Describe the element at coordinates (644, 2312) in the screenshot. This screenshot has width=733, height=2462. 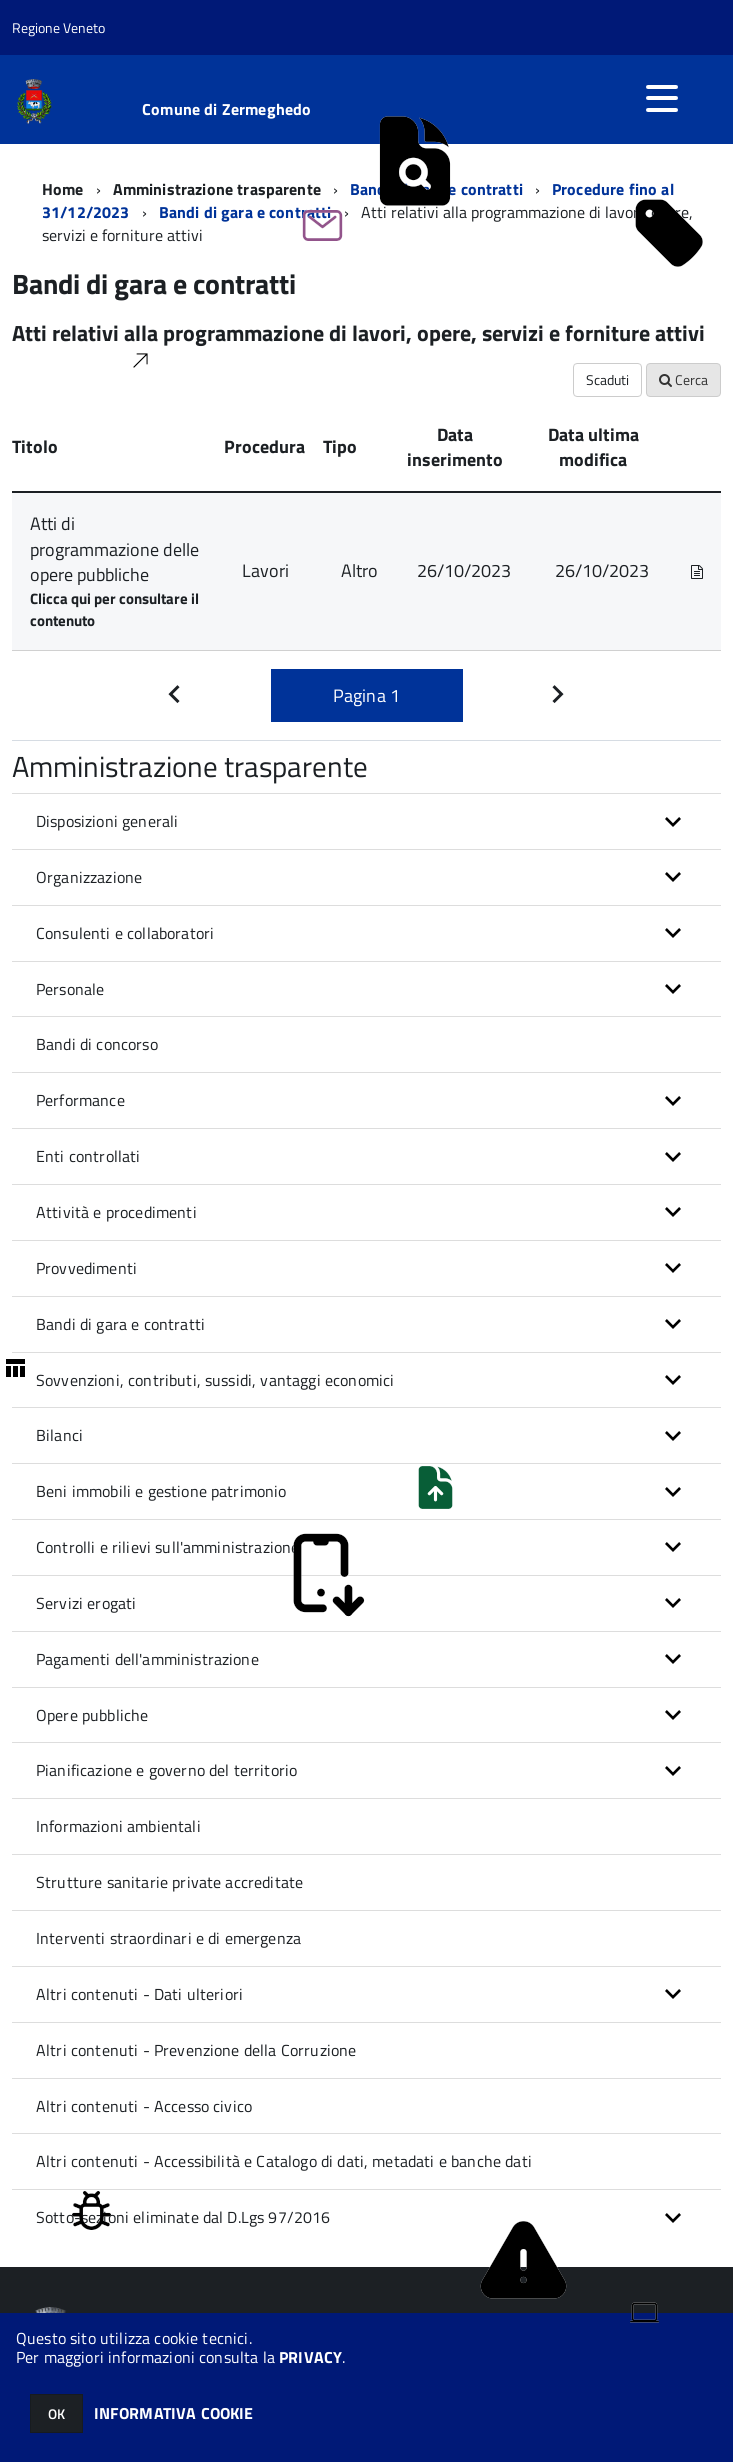
I see `switch to desktop view` at that location.